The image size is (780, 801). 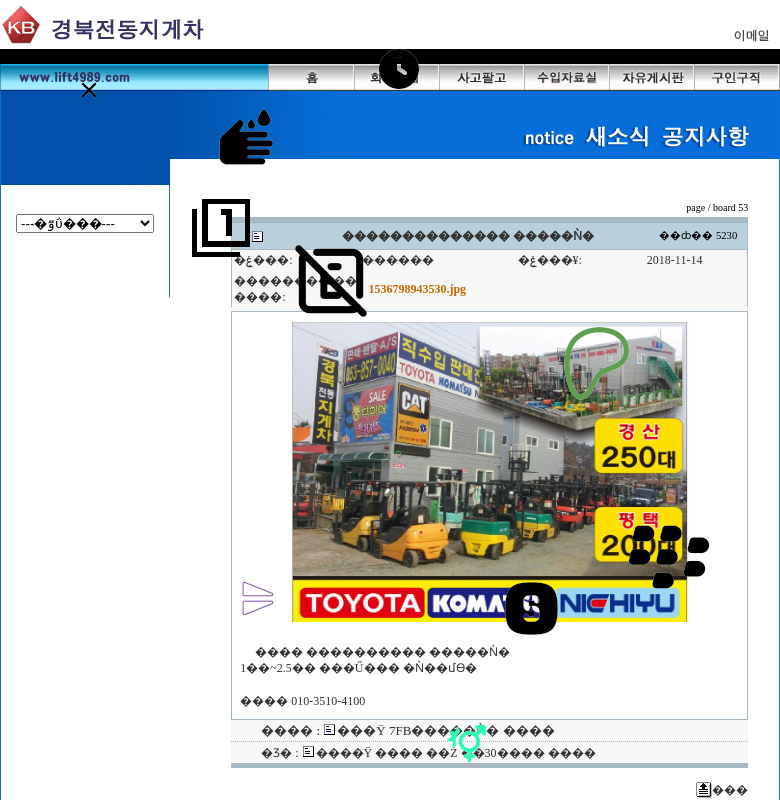 What do you see at coordinates (531, 608) in the screenshot?
I see `indicates a word or item starting with "S"` at bounding box center [531, 608].